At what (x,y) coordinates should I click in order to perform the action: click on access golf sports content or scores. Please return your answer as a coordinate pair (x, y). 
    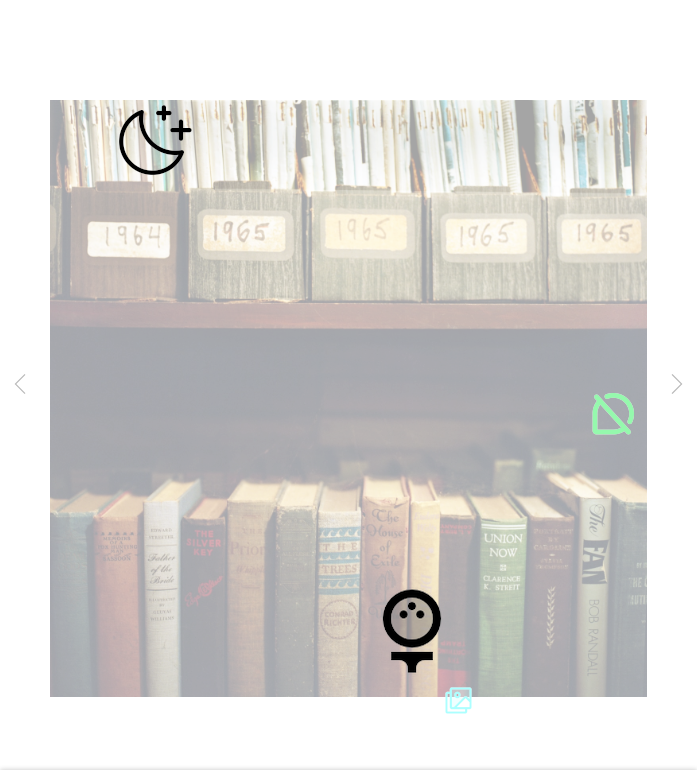
    Looking at the image, I should click on (412, 631).